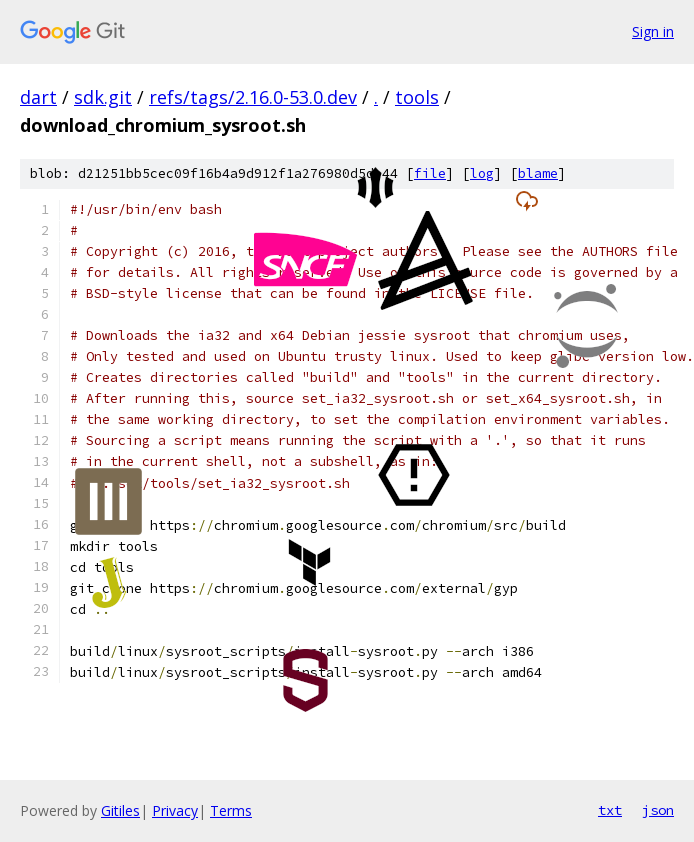 Image resolution: width=694 pixels, height=842 pixels. Describe the element at coordinates (305, 680) in the screenshot. I see `symphony messaging platform logo` at that location.